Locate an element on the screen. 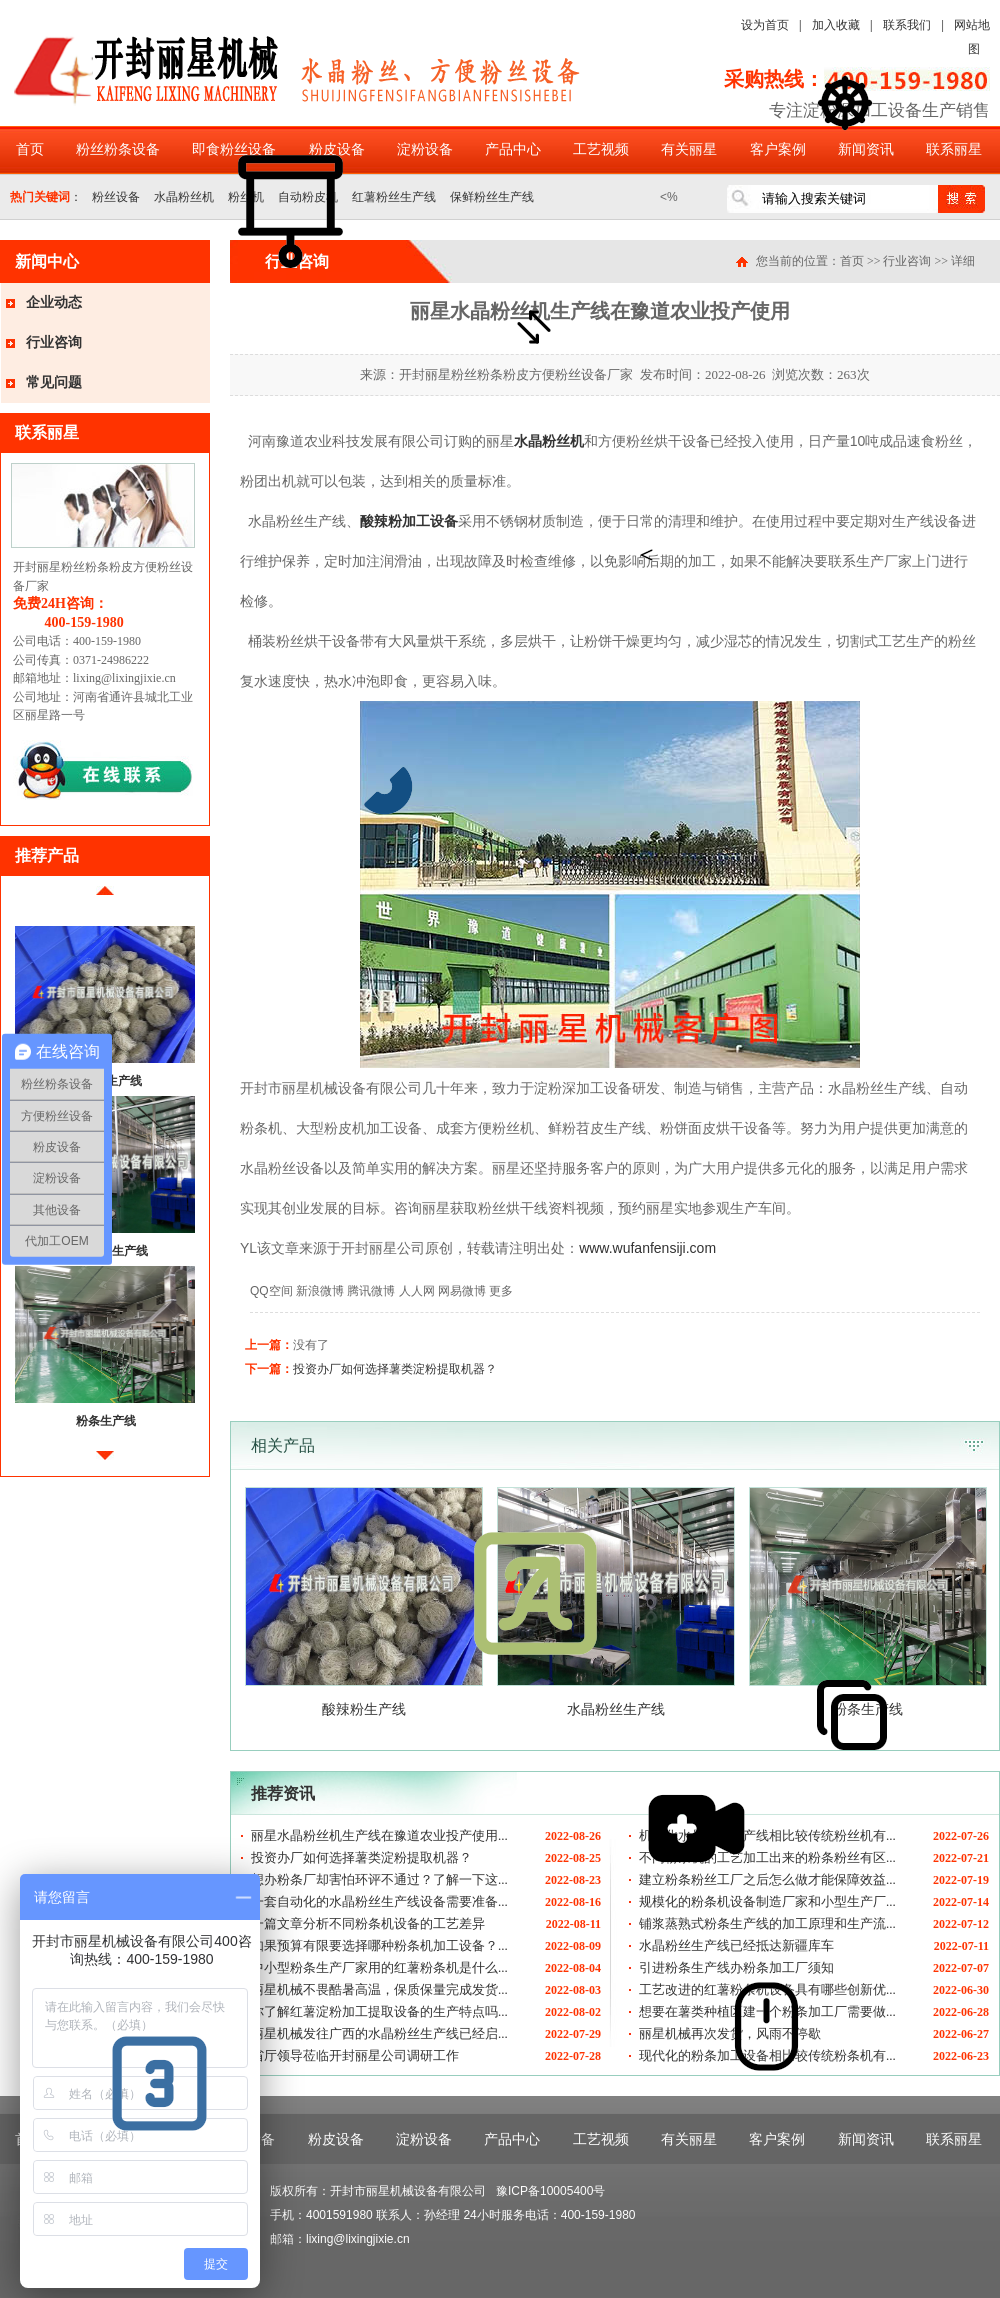 The image size is (1000, 2298). start a presentation is located at coordinates (290, 203).